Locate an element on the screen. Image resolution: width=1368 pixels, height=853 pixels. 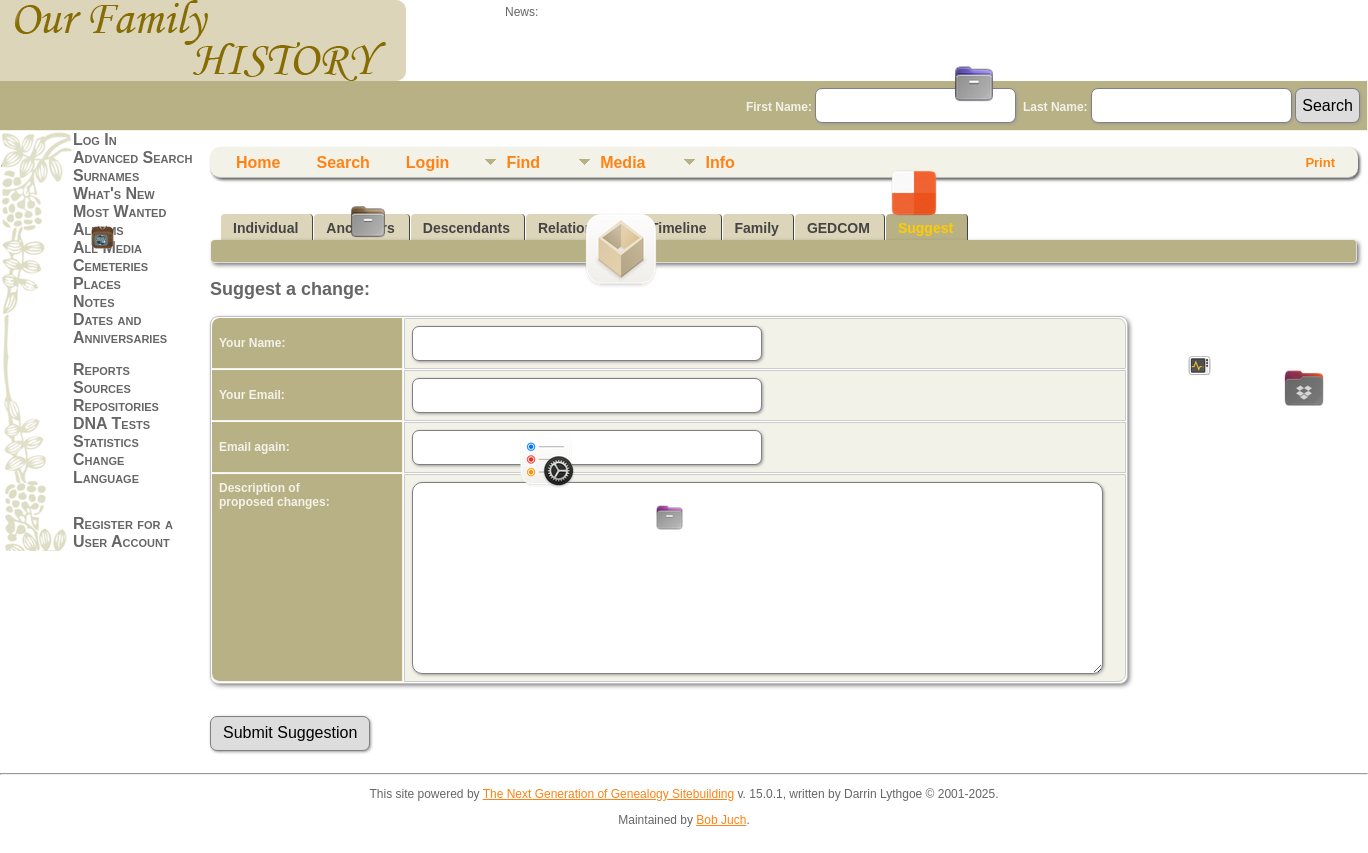
launch htop system monitor is located at coordinates (1199, 365).